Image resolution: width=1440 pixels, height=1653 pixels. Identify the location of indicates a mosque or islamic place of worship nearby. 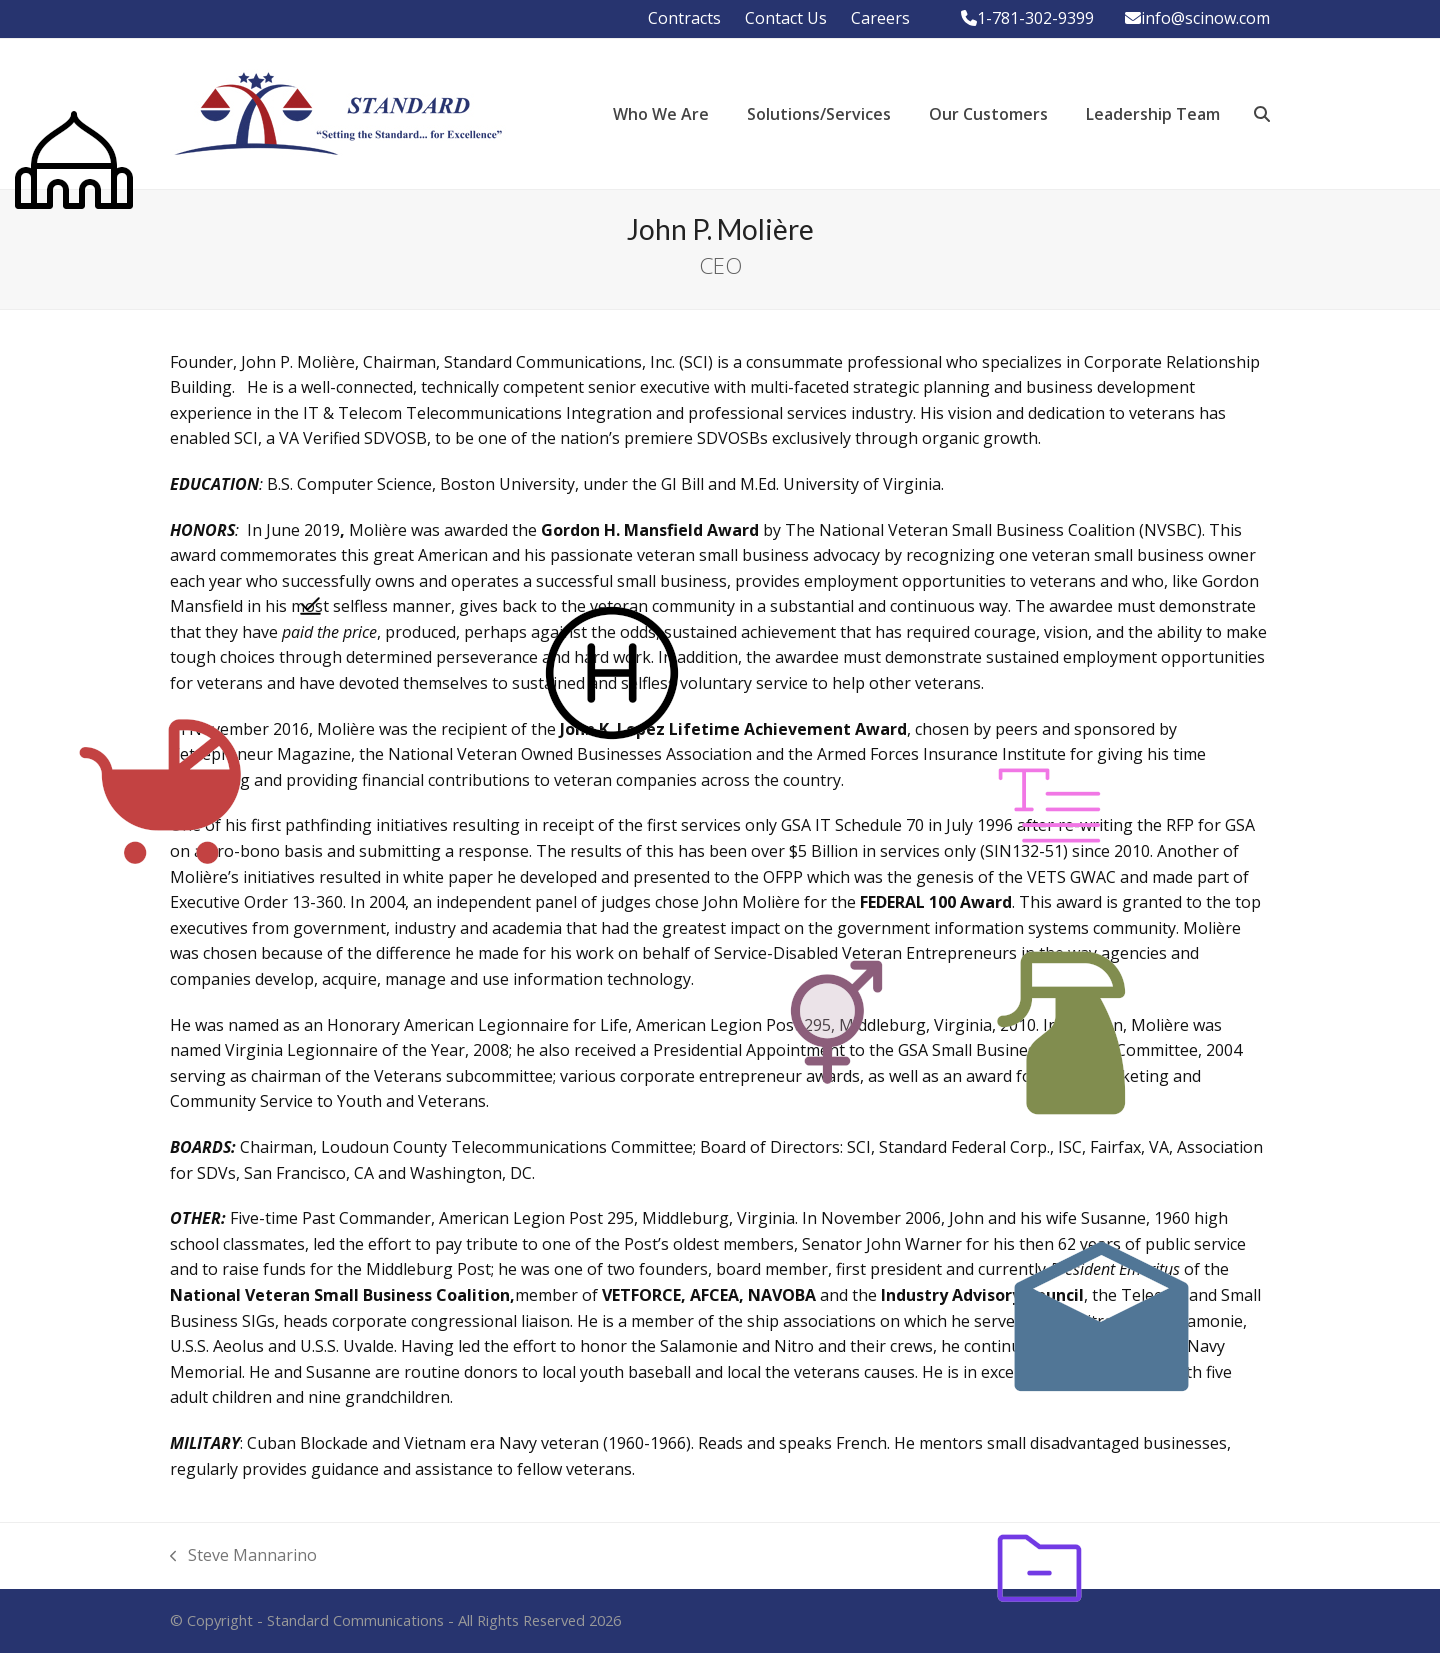
(74, 166).